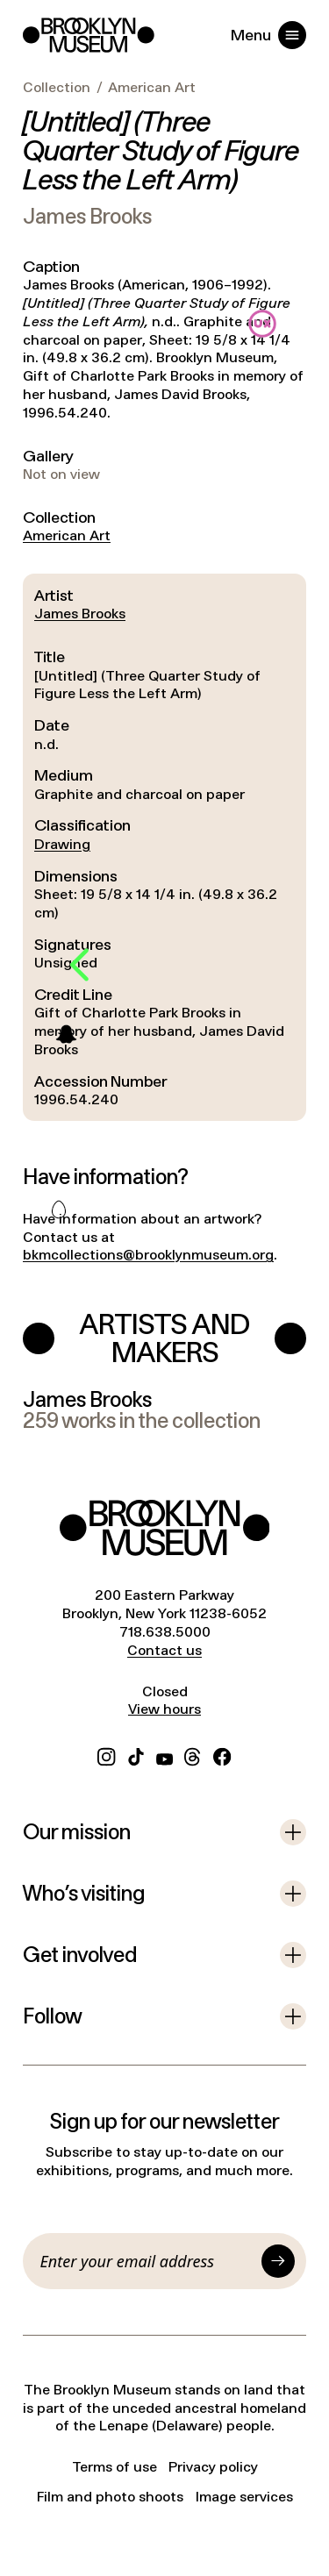 This screenshot has height=2576, width=329. What do you see at coordinates (66, 1034) in the screenshot?
I see `open Snapchat app` at bounding box center [66, 1034].